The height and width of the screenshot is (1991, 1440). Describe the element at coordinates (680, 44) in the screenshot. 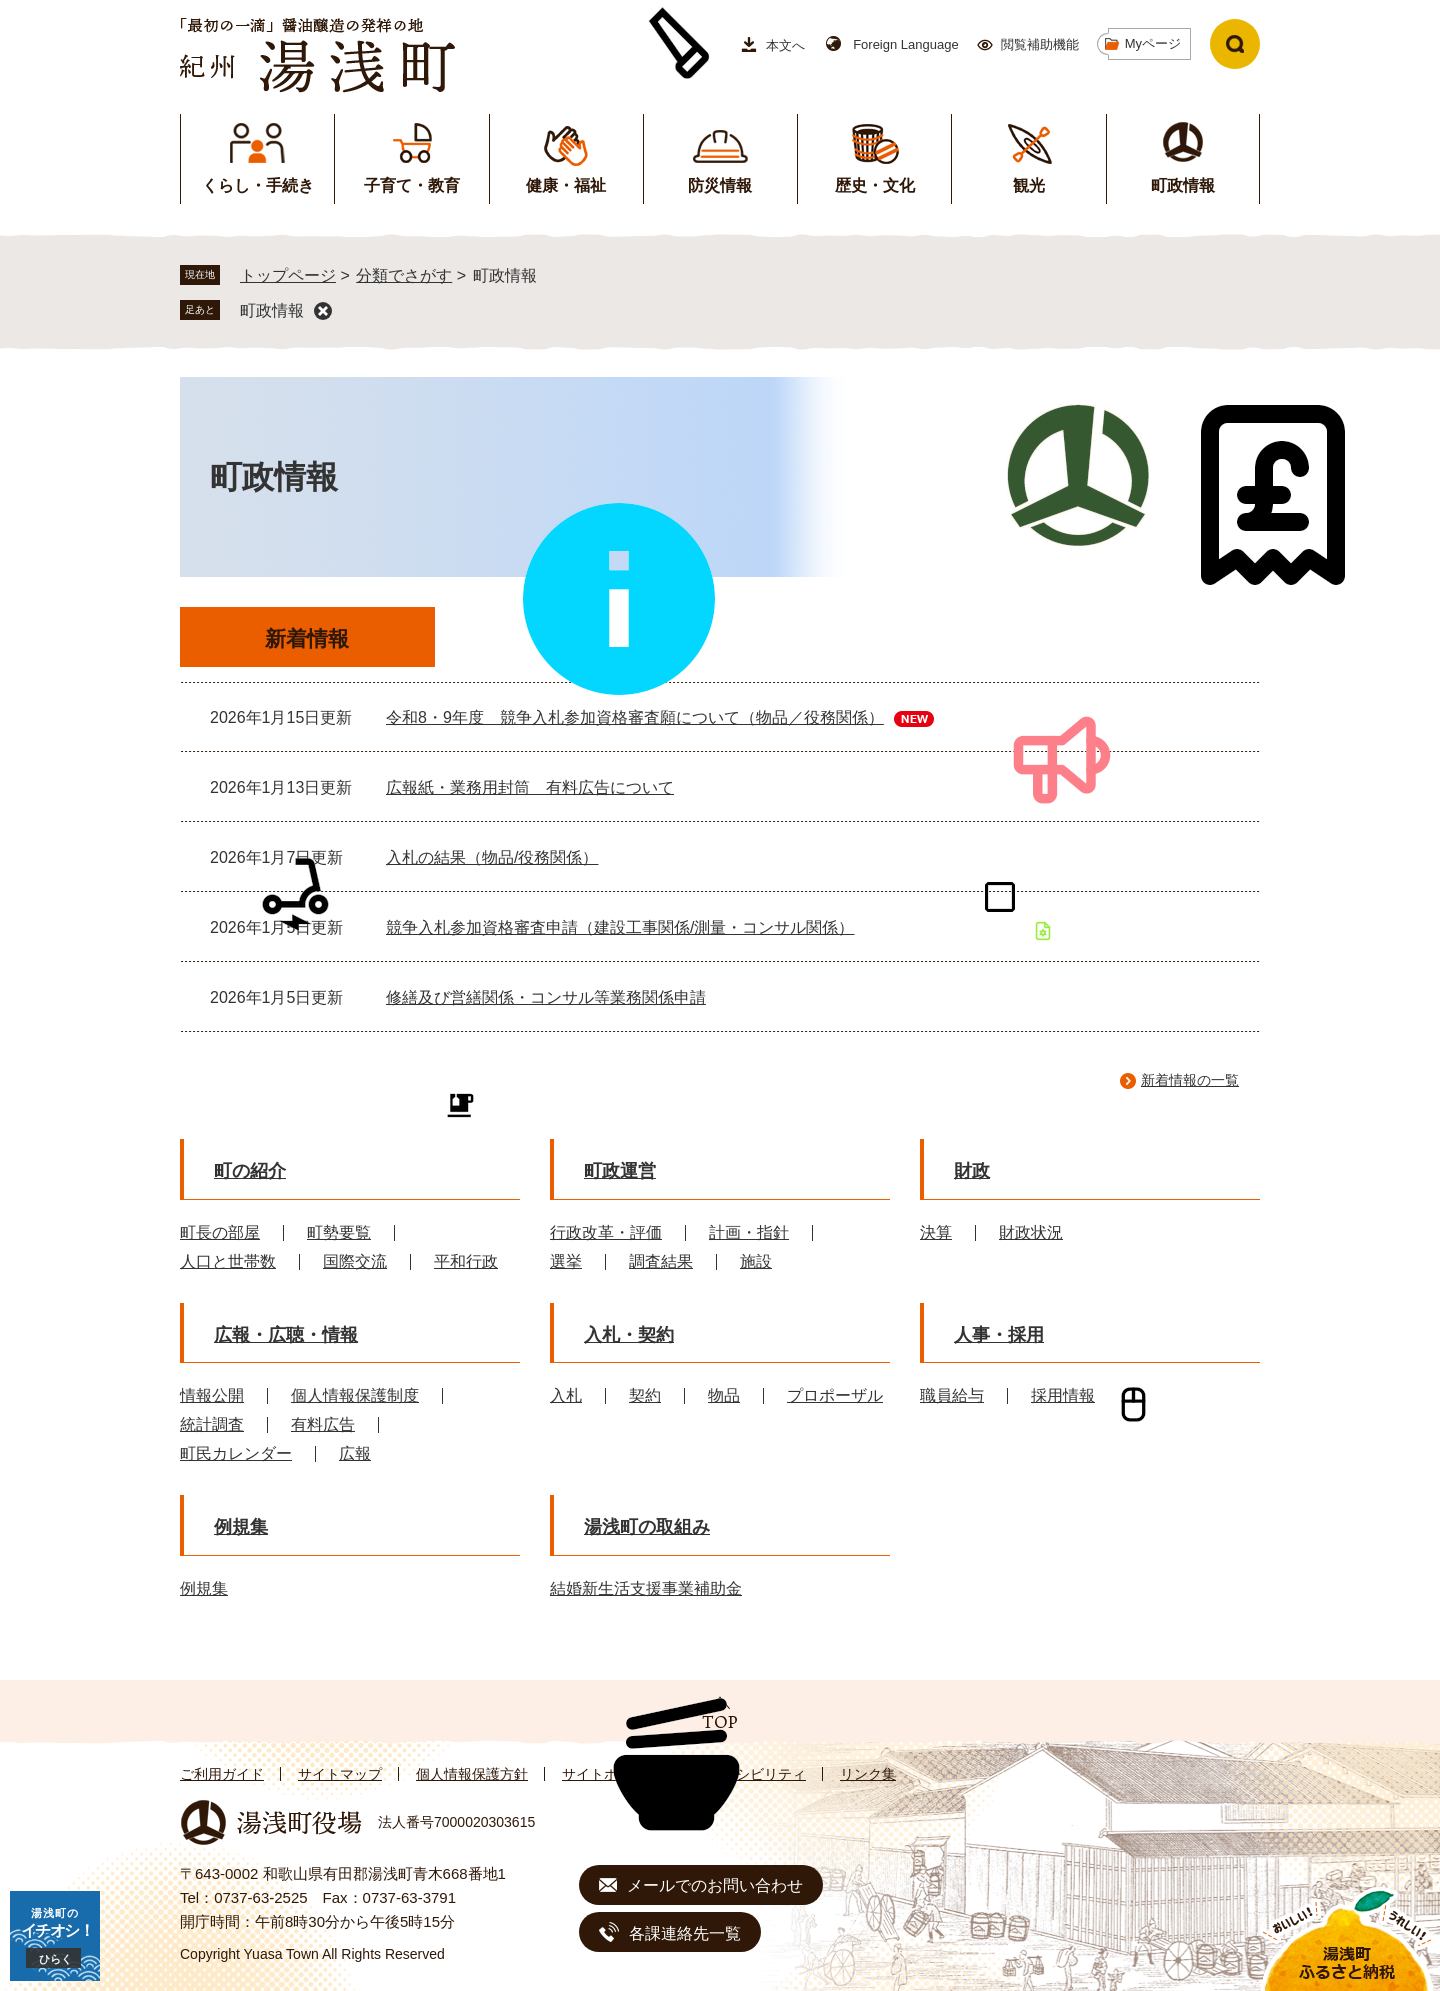

I see `find carpentry or woodworking services` at that location.